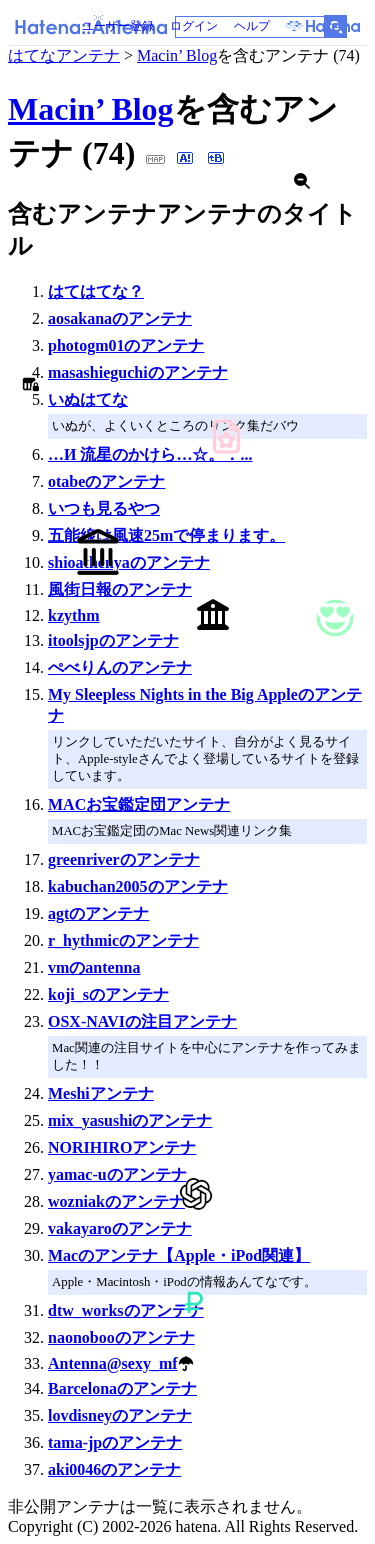 The height and width of the screenshot is (1544, 375). I want to click on zoom out, so click(302, 181).